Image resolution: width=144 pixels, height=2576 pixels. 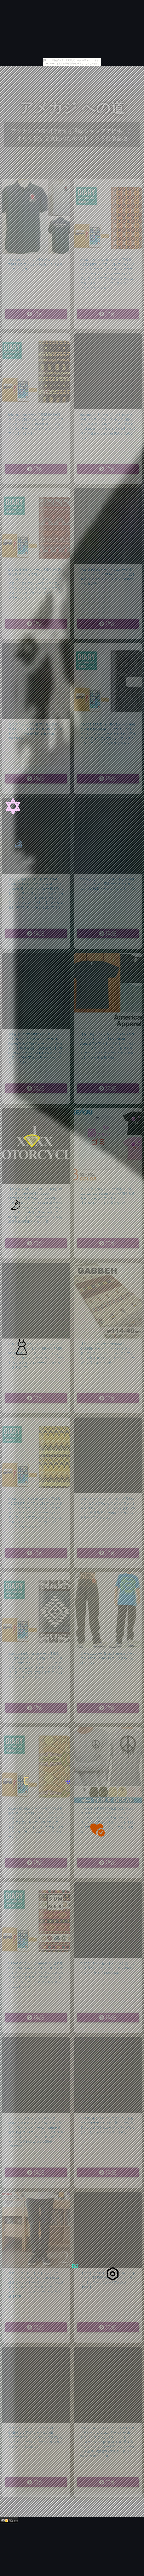 What do you see at coordinates (68, 1781) in the screenshot?
I see `view security or protection settings` at bounding box center [68, 1781].